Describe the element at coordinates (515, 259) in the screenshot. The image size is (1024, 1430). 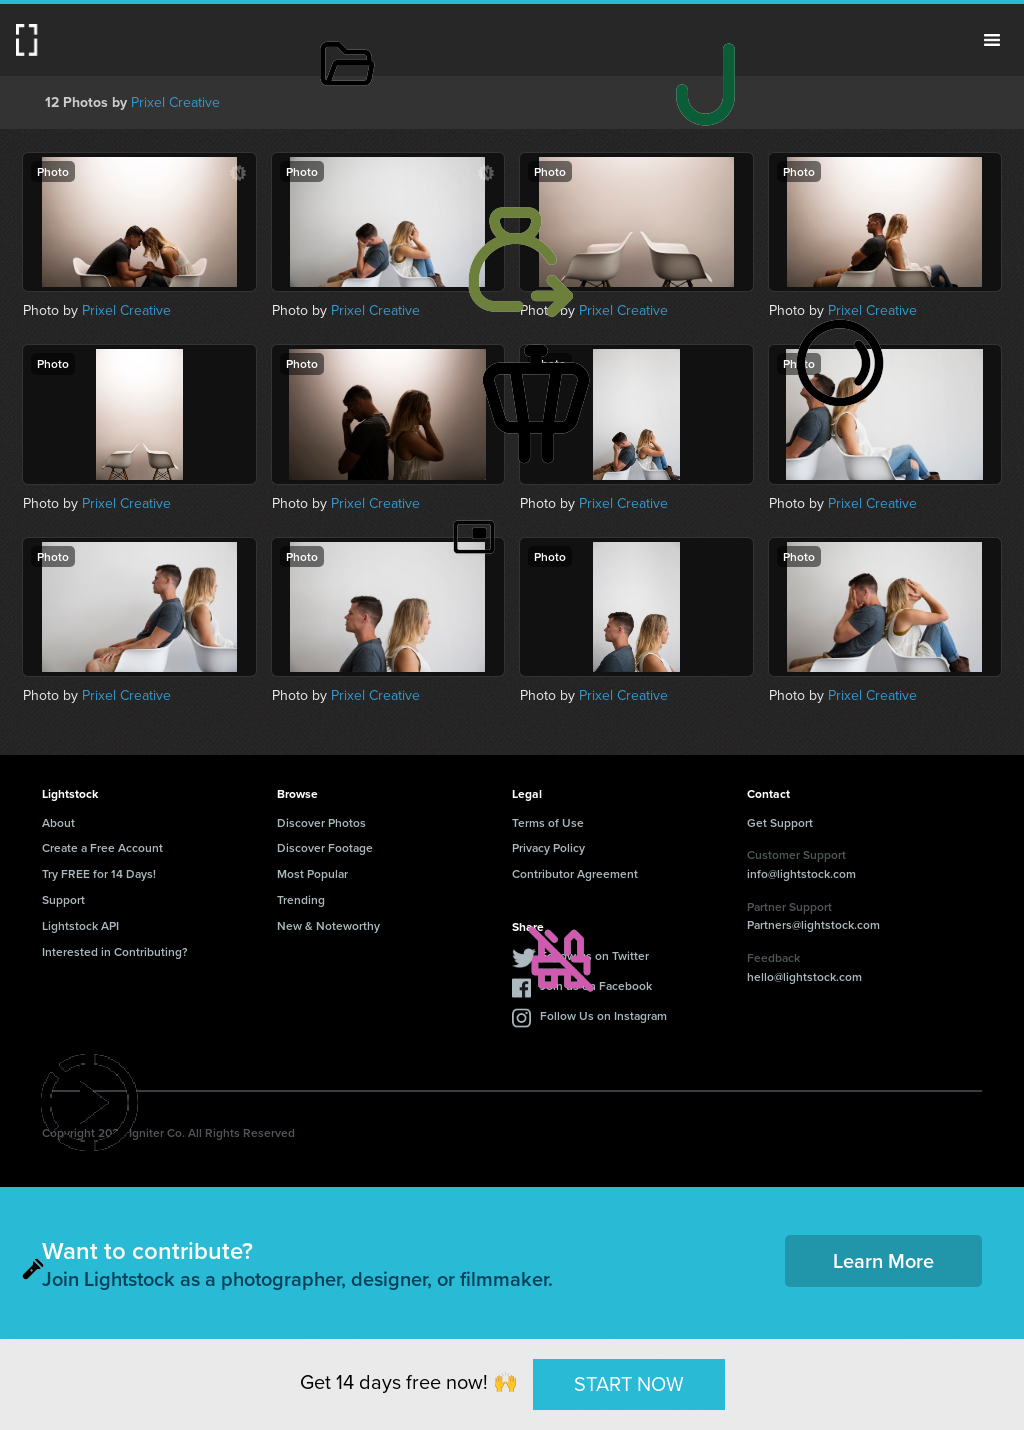
I see `transfer funds to another account` at that location.